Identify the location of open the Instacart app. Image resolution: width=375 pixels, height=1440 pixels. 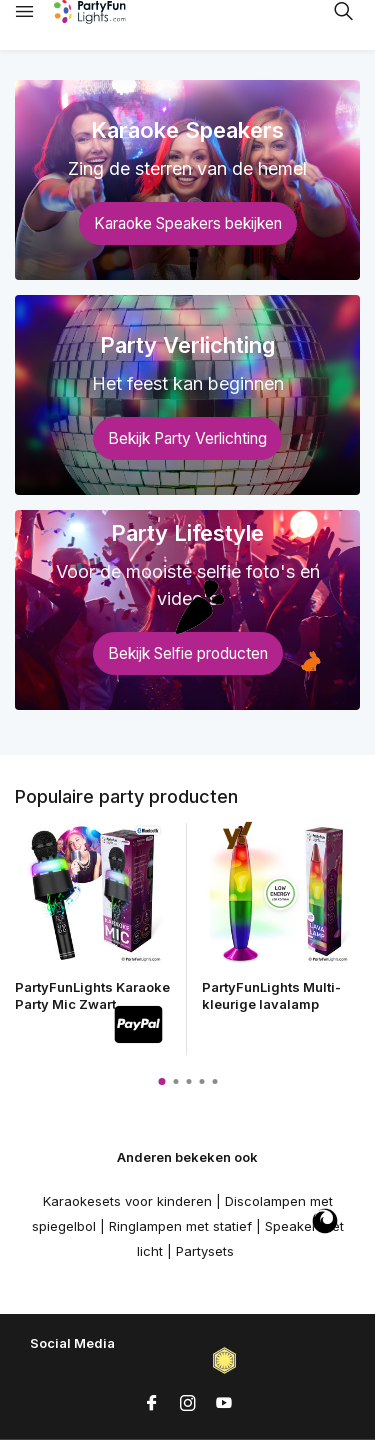
(200, 607).